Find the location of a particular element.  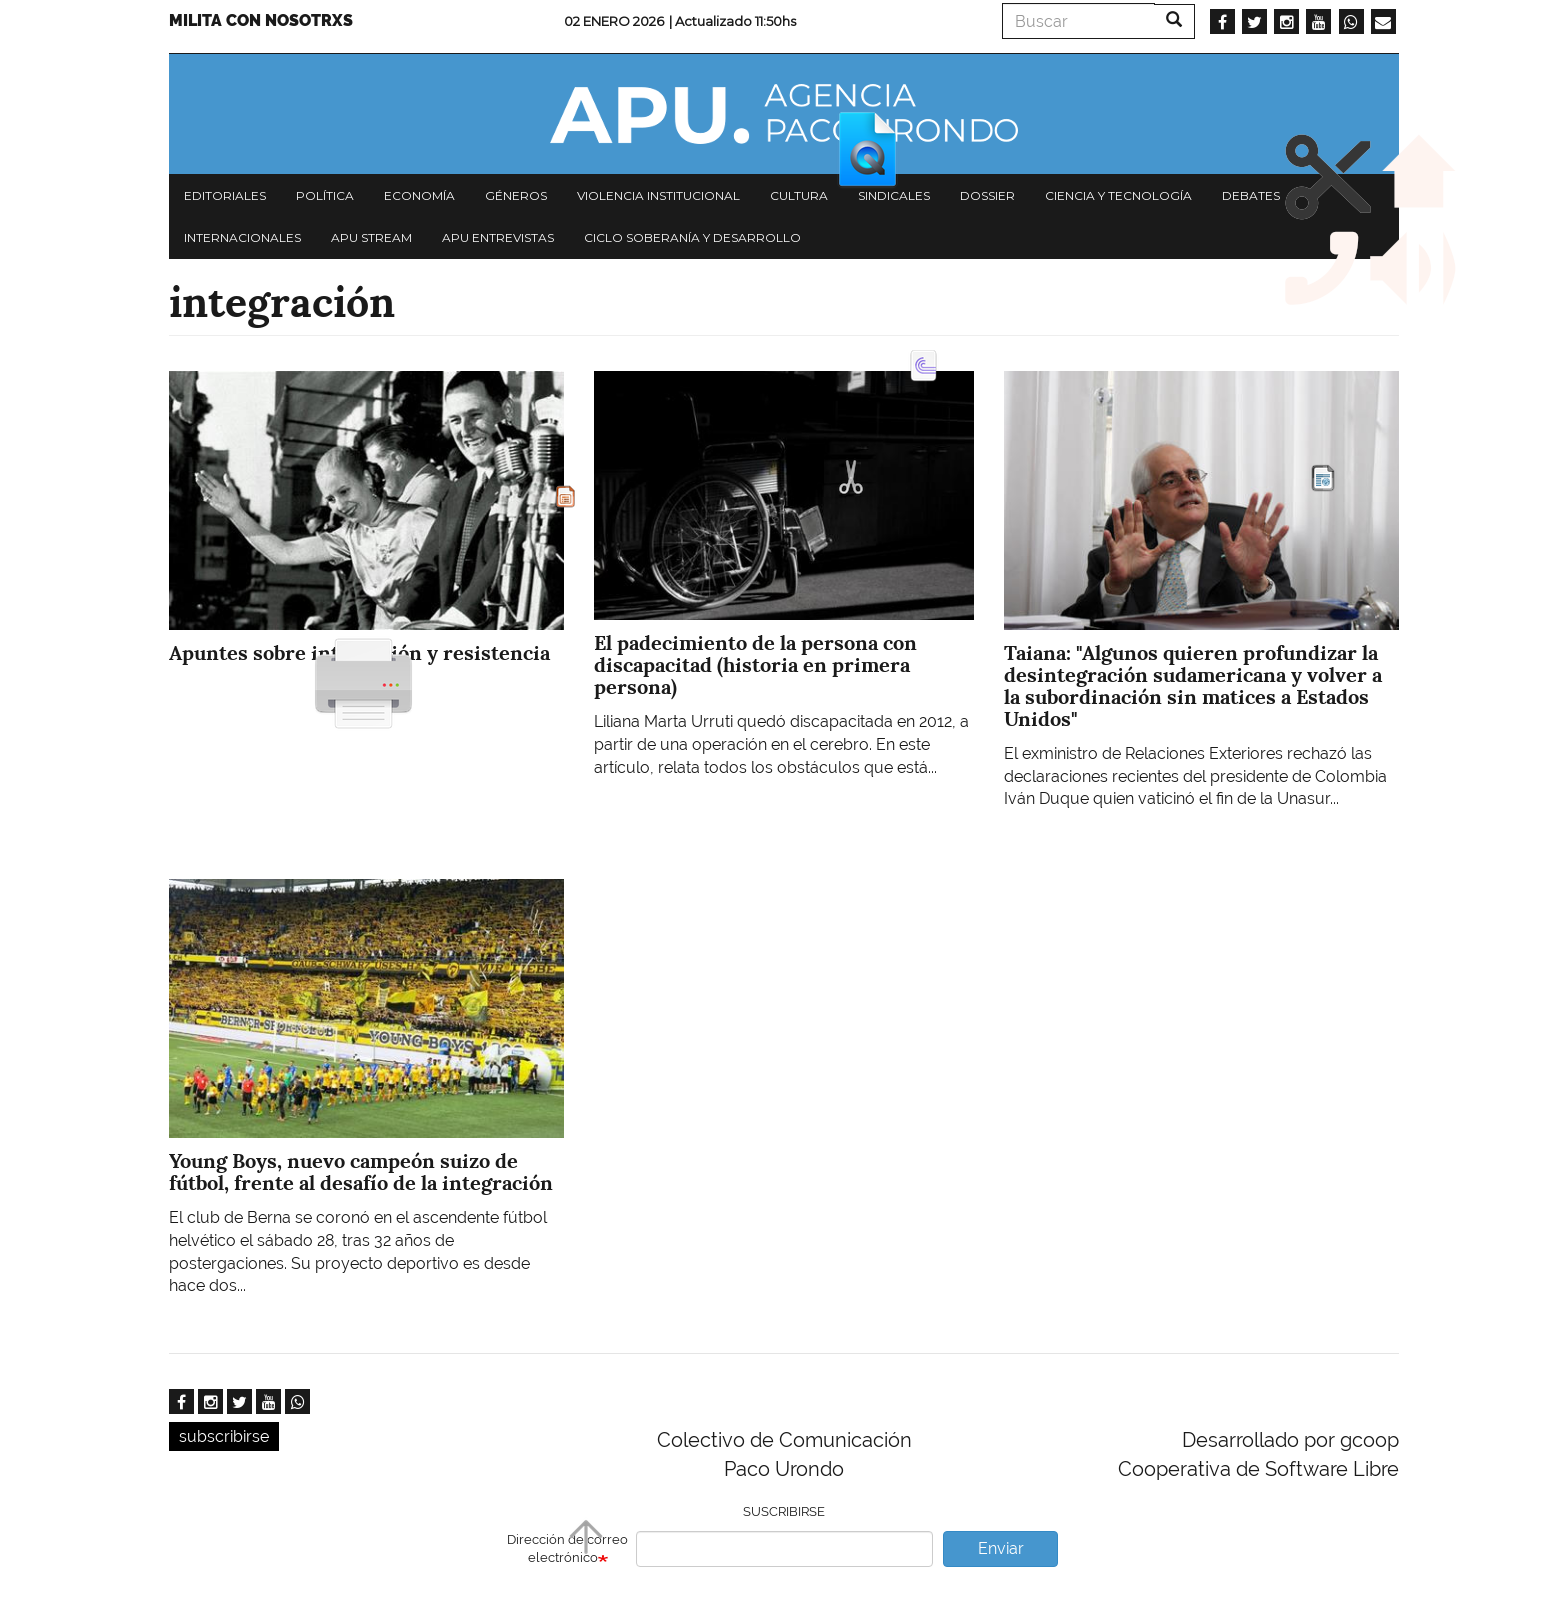

indicates a bittorrent torrent file is located at coordinates (923, 365).